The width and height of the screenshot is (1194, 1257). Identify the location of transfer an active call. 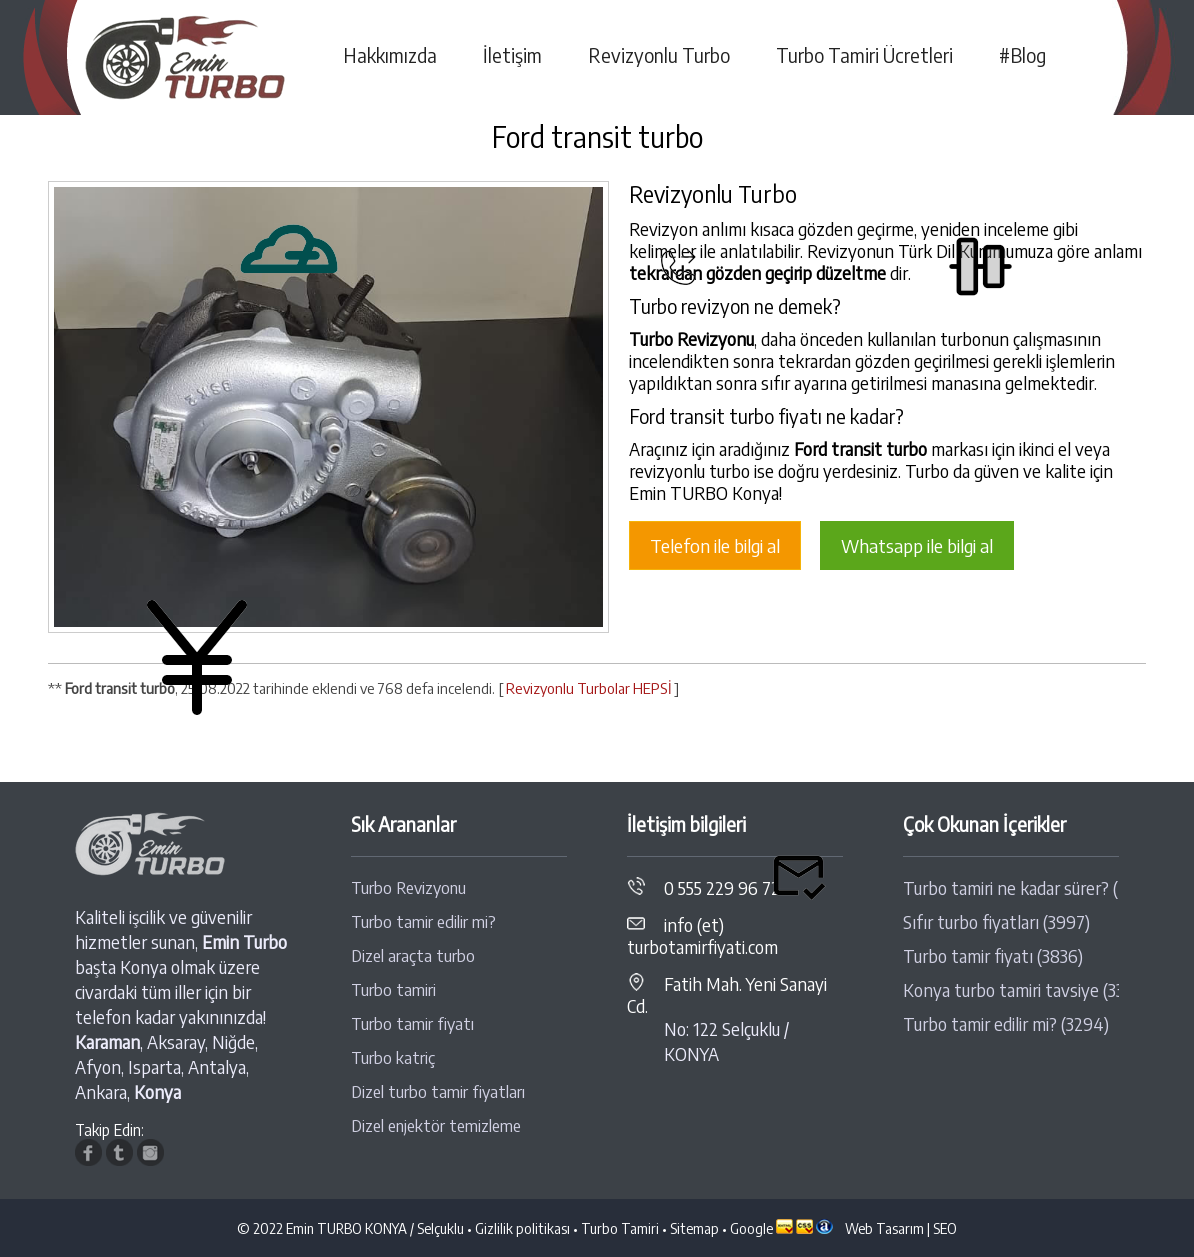
(679, 267).